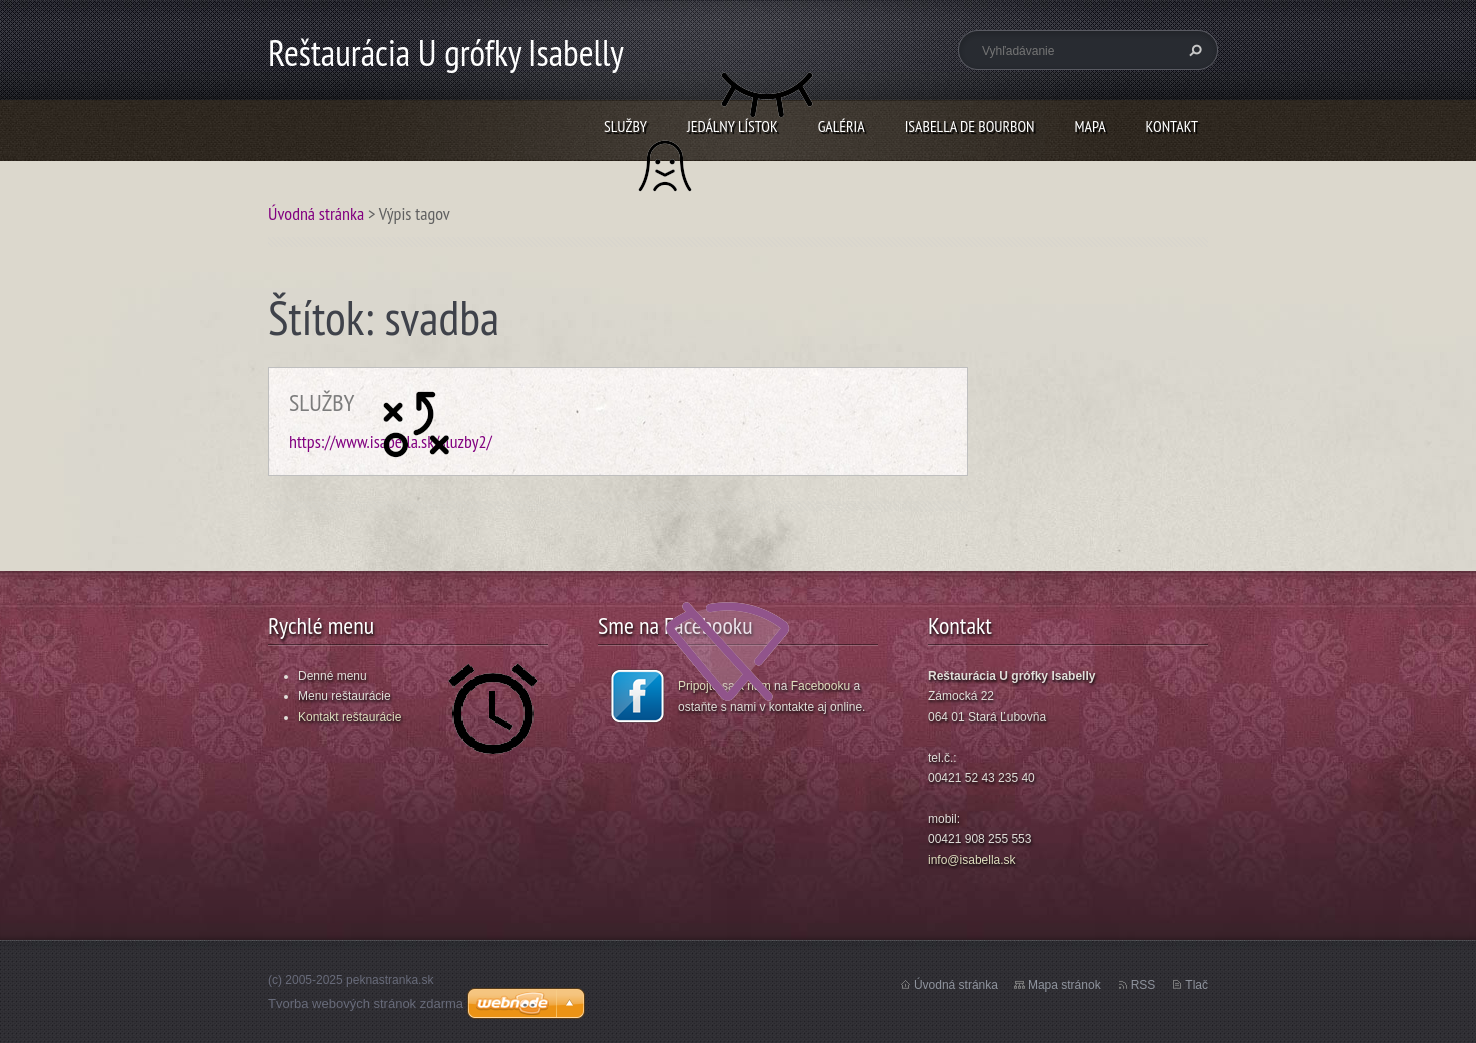  What do you see at coordinates (665, 169) in the screenshot?
I see `indicates linux operating system compatibility` at bounding box center [665, 169].